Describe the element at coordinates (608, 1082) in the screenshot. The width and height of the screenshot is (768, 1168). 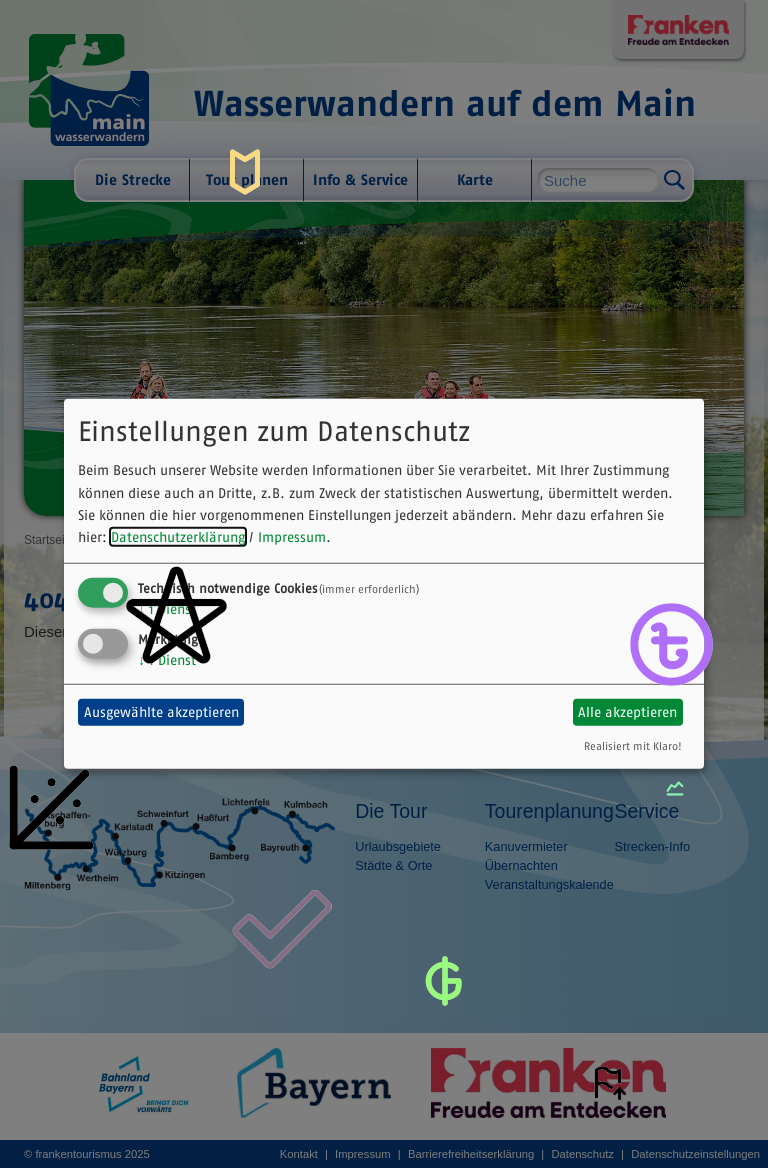
I see `upload or submit a flag report` at that location.